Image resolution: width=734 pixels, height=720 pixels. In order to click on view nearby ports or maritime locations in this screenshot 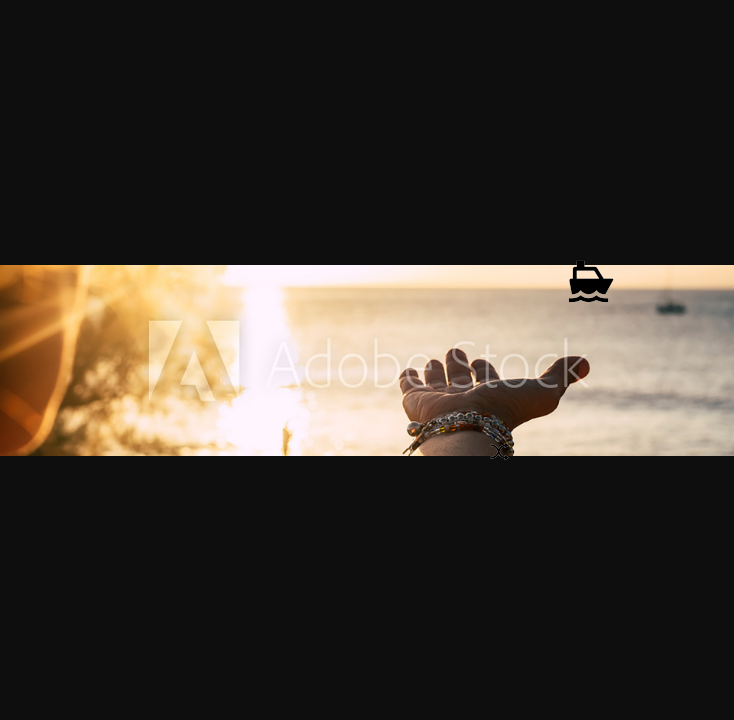, I will do `click(590, 282)`.